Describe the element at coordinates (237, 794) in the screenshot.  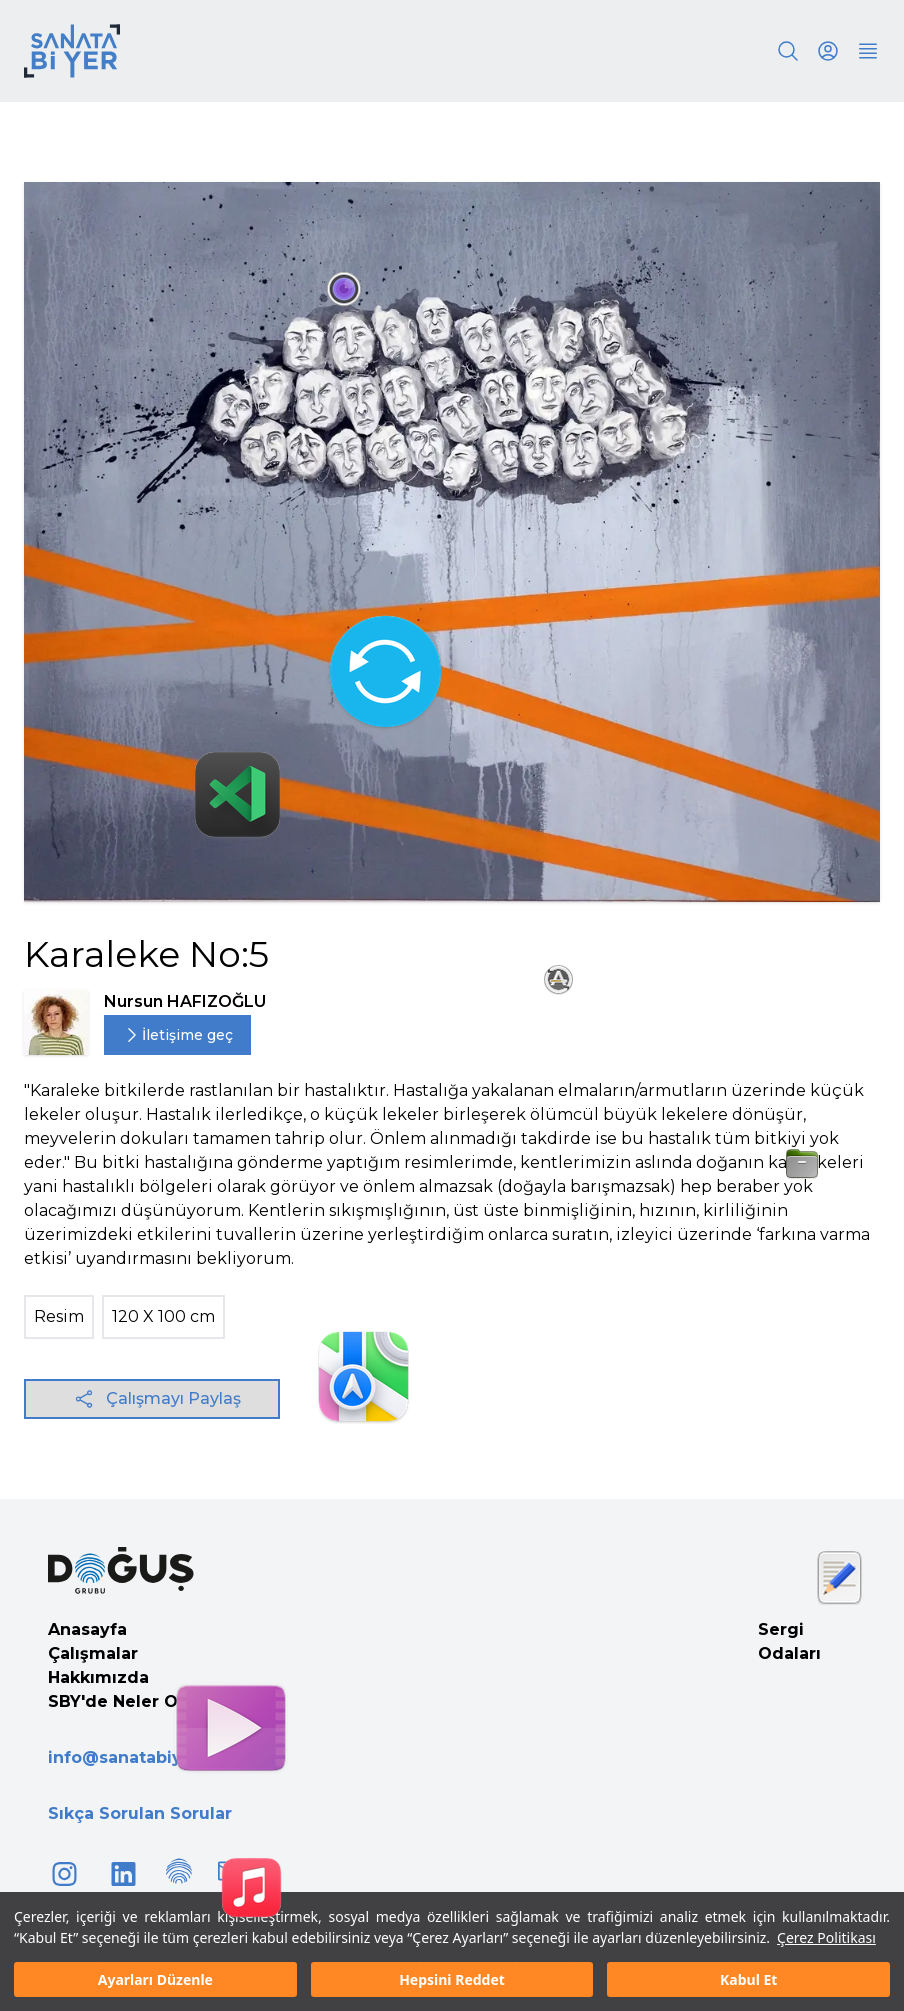
I see `open visual studio code insiders app` at that location.